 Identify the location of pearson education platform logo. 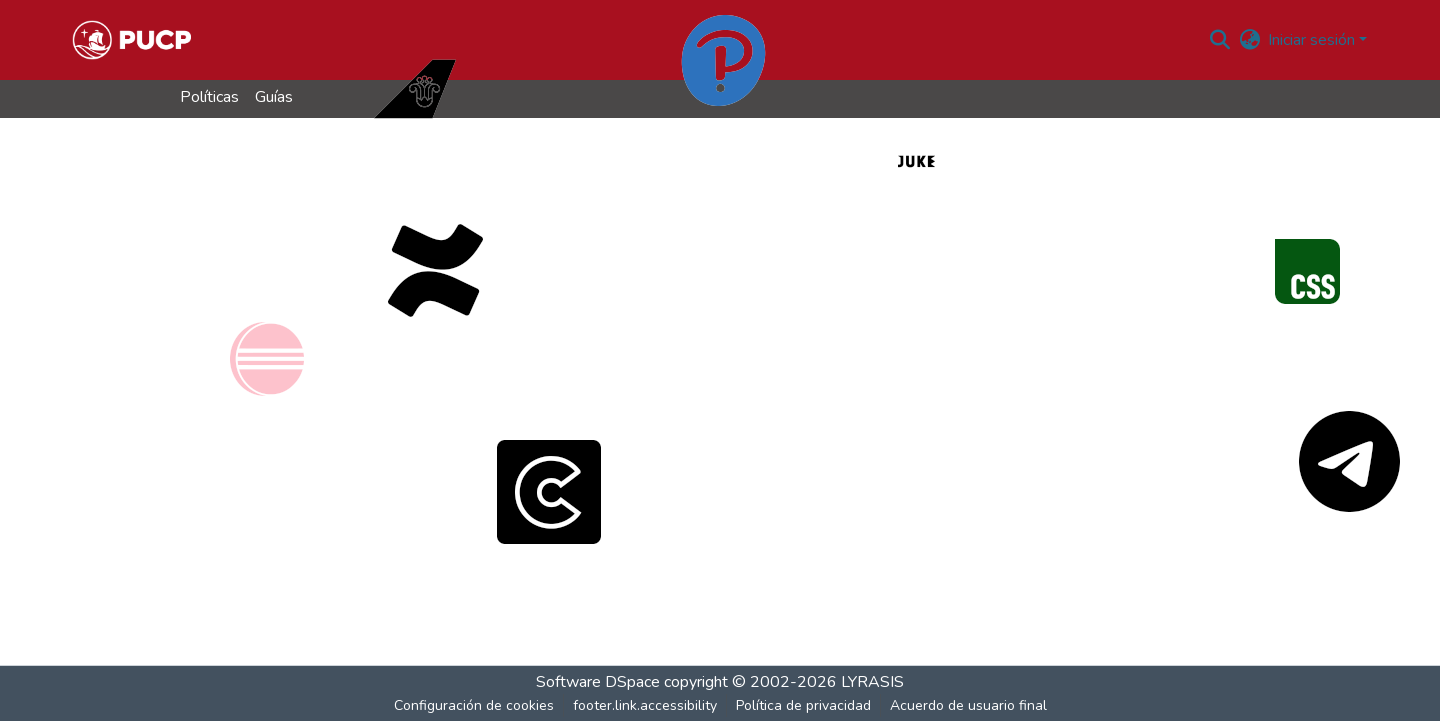
(723, 60).